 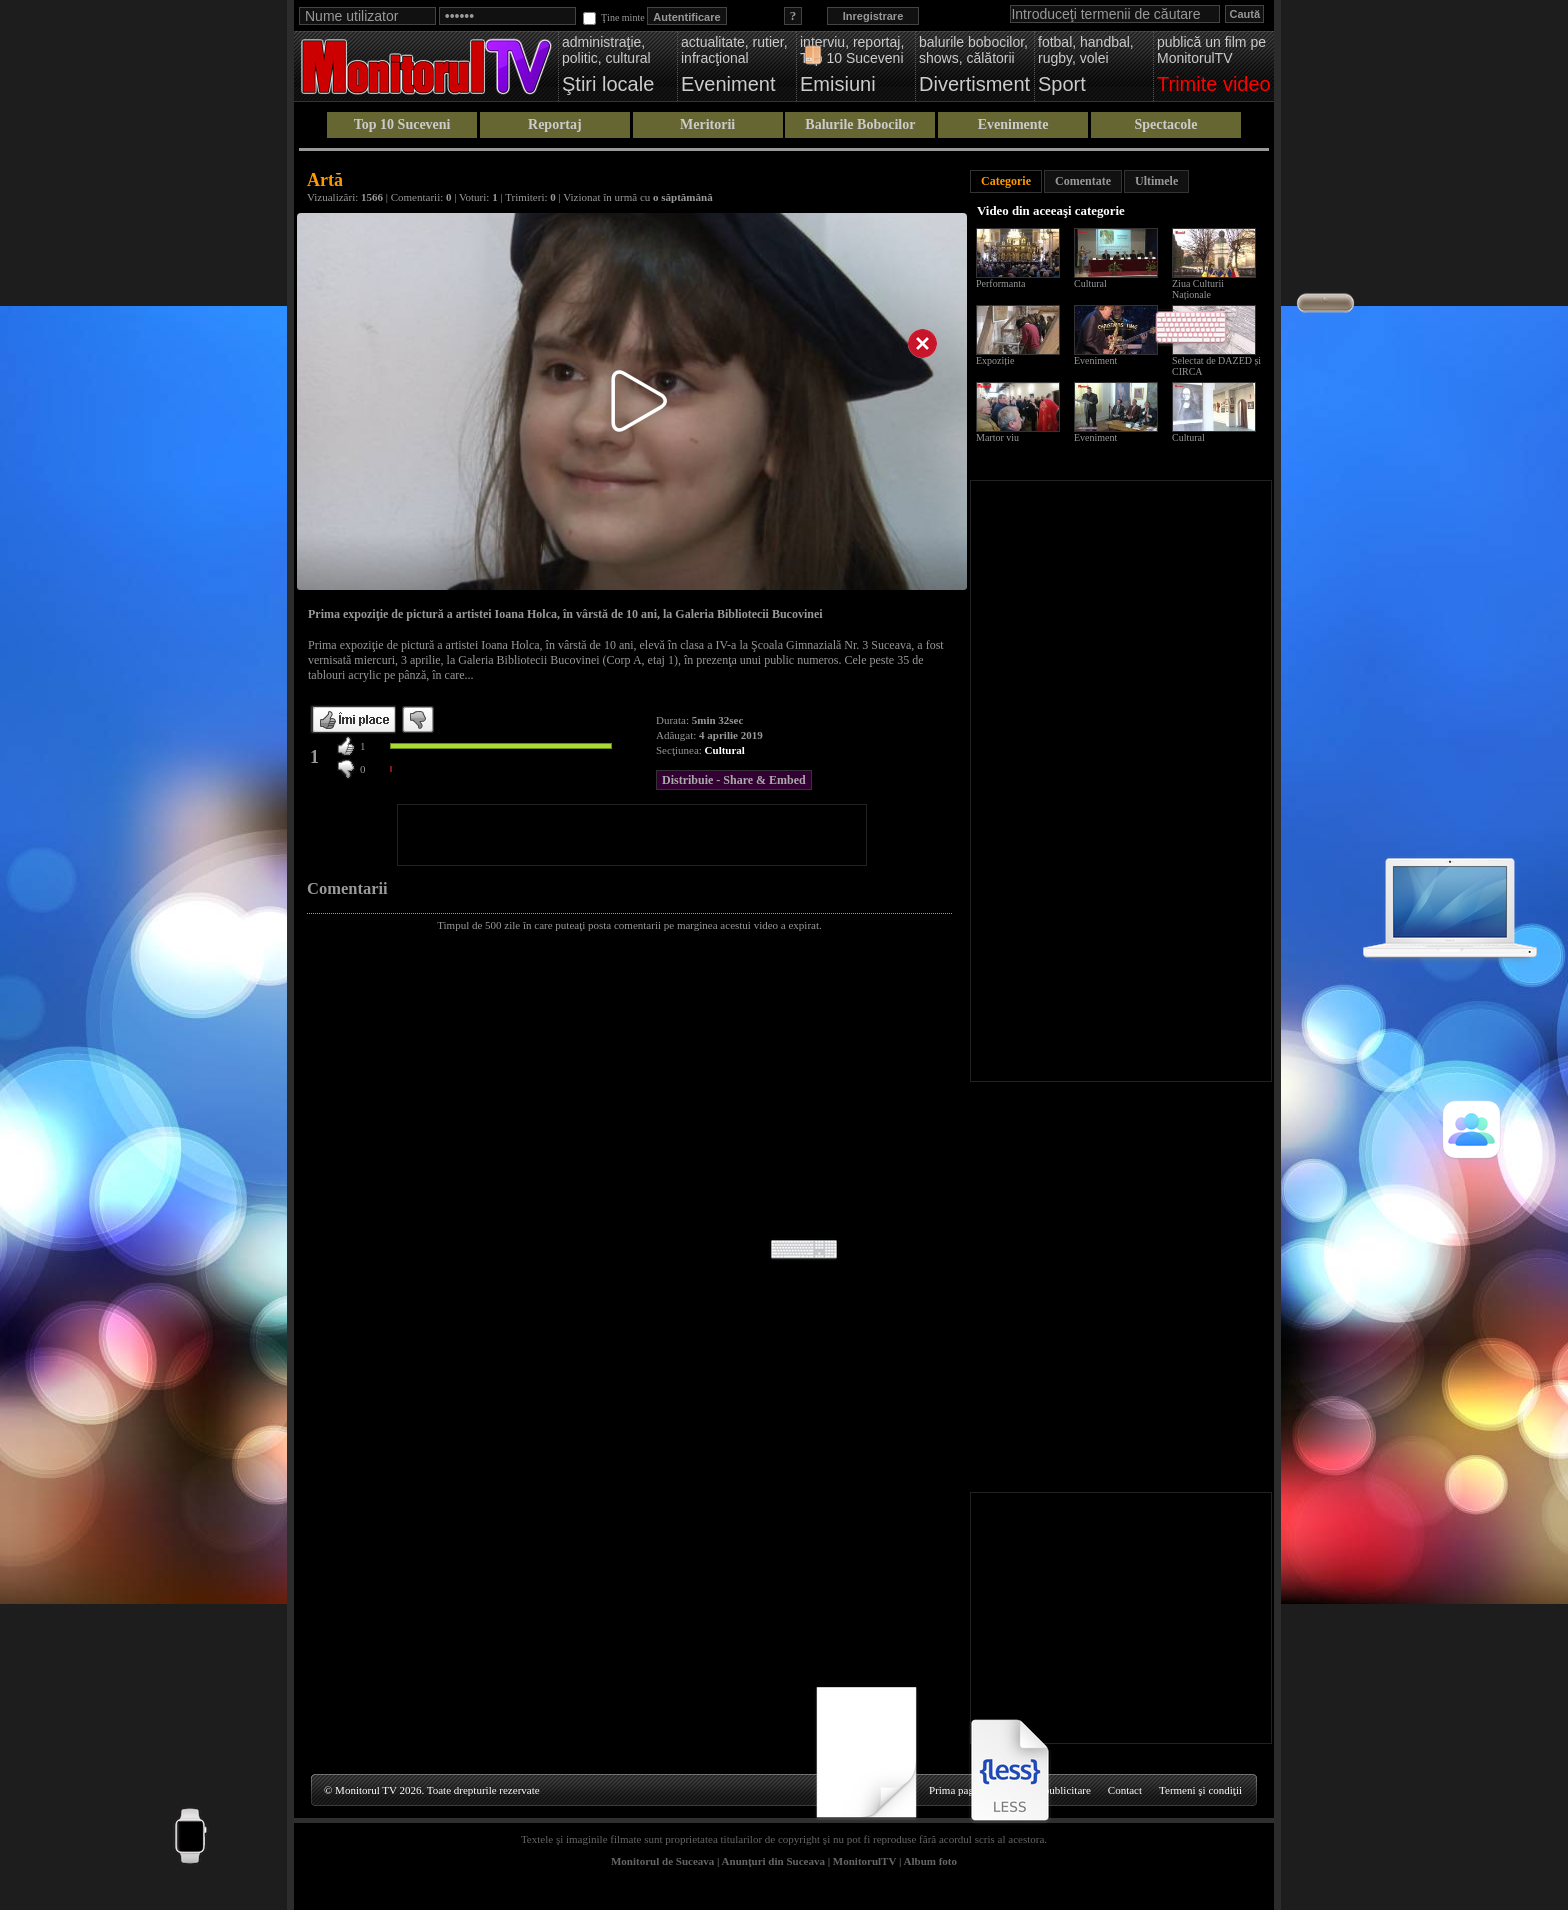 I want to click on compressed archive file type indicator, so click(x=813, y=55).